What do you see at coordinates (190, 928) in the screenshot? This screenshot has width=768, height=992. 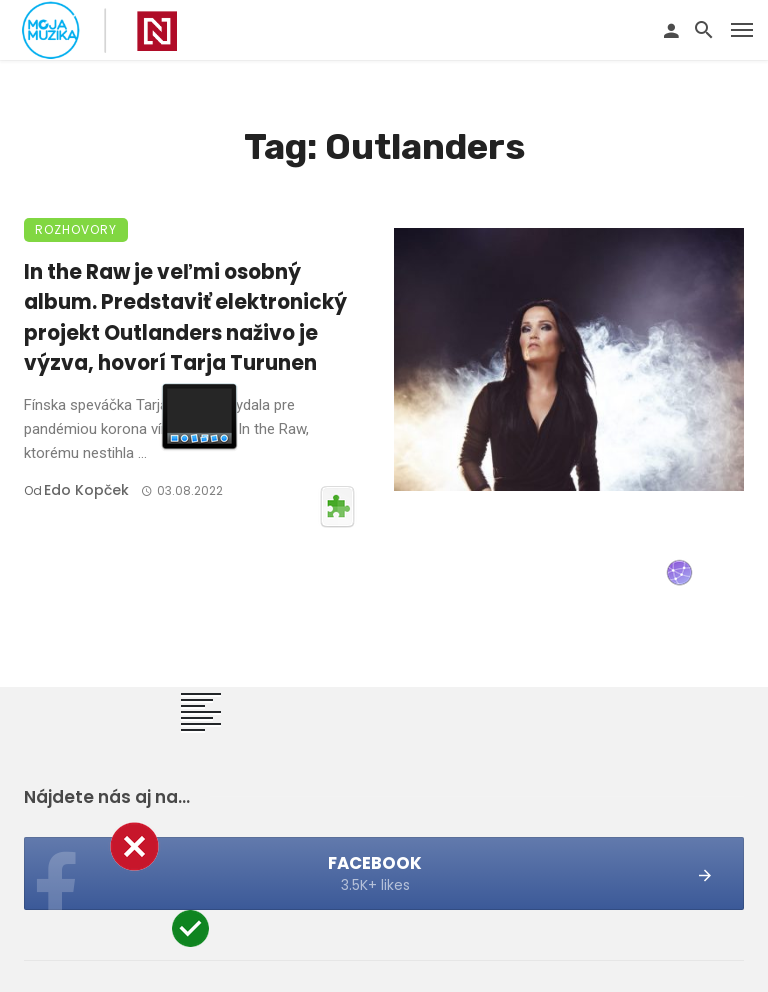 I see `confirm or accept an action` at bounding box center [190, 928].